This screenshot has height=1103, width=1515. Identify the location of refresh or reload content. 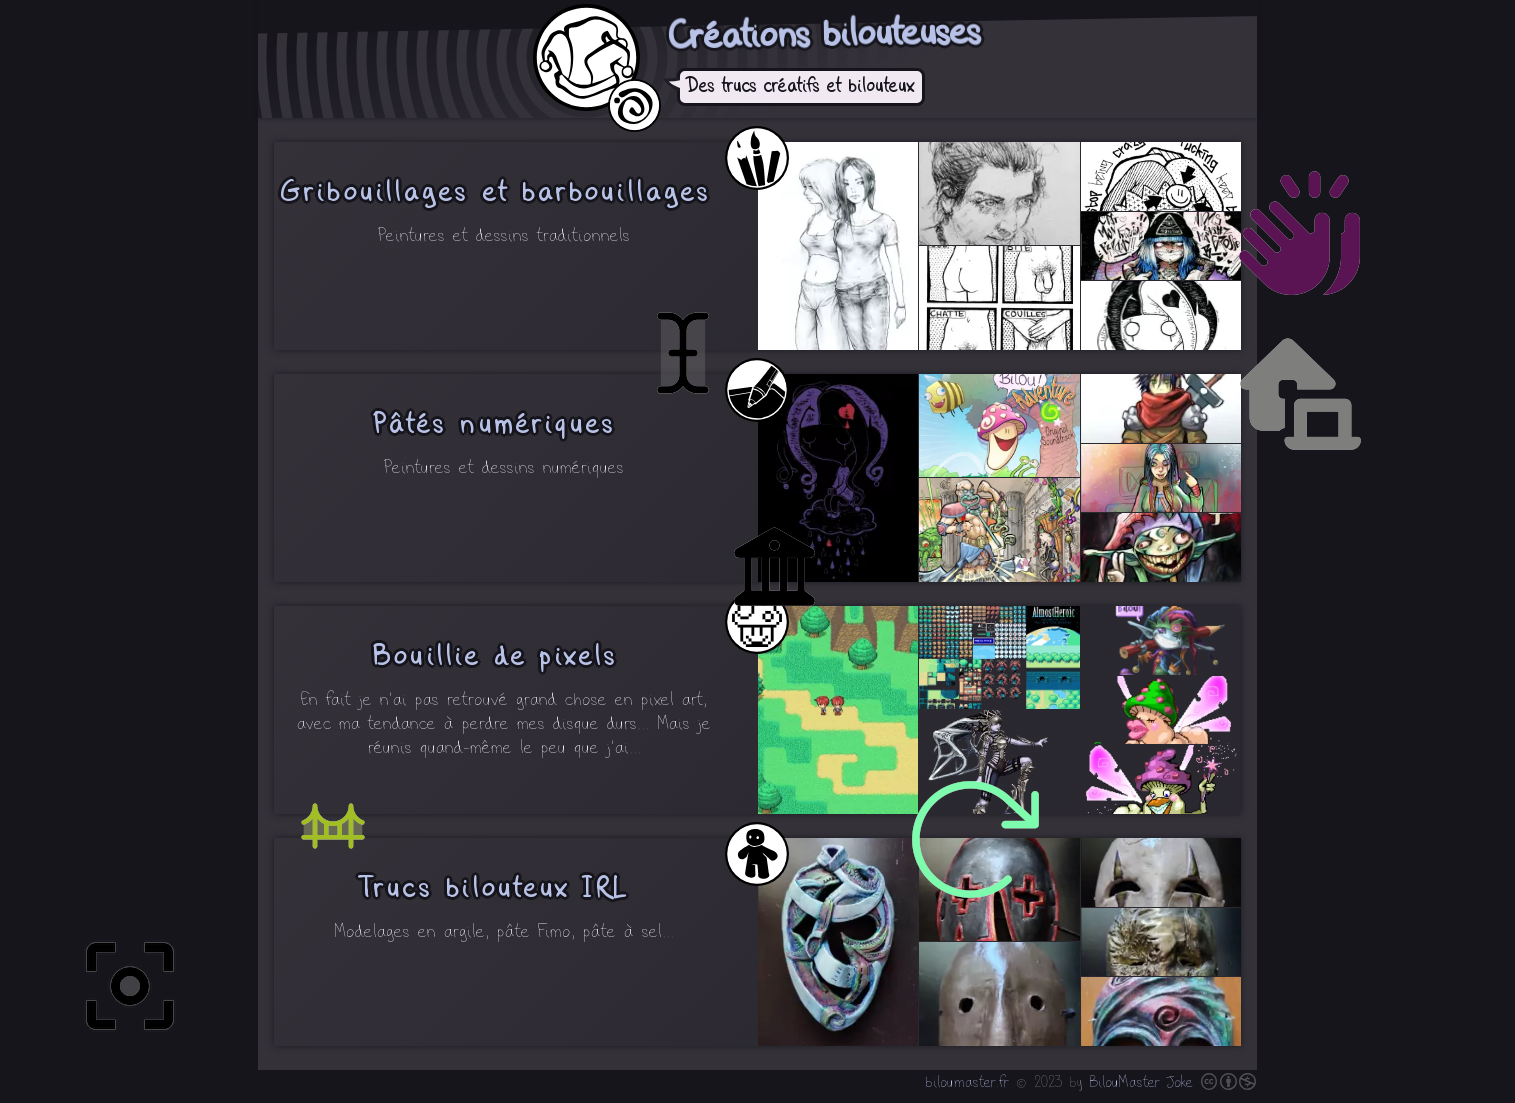
(970, 839).